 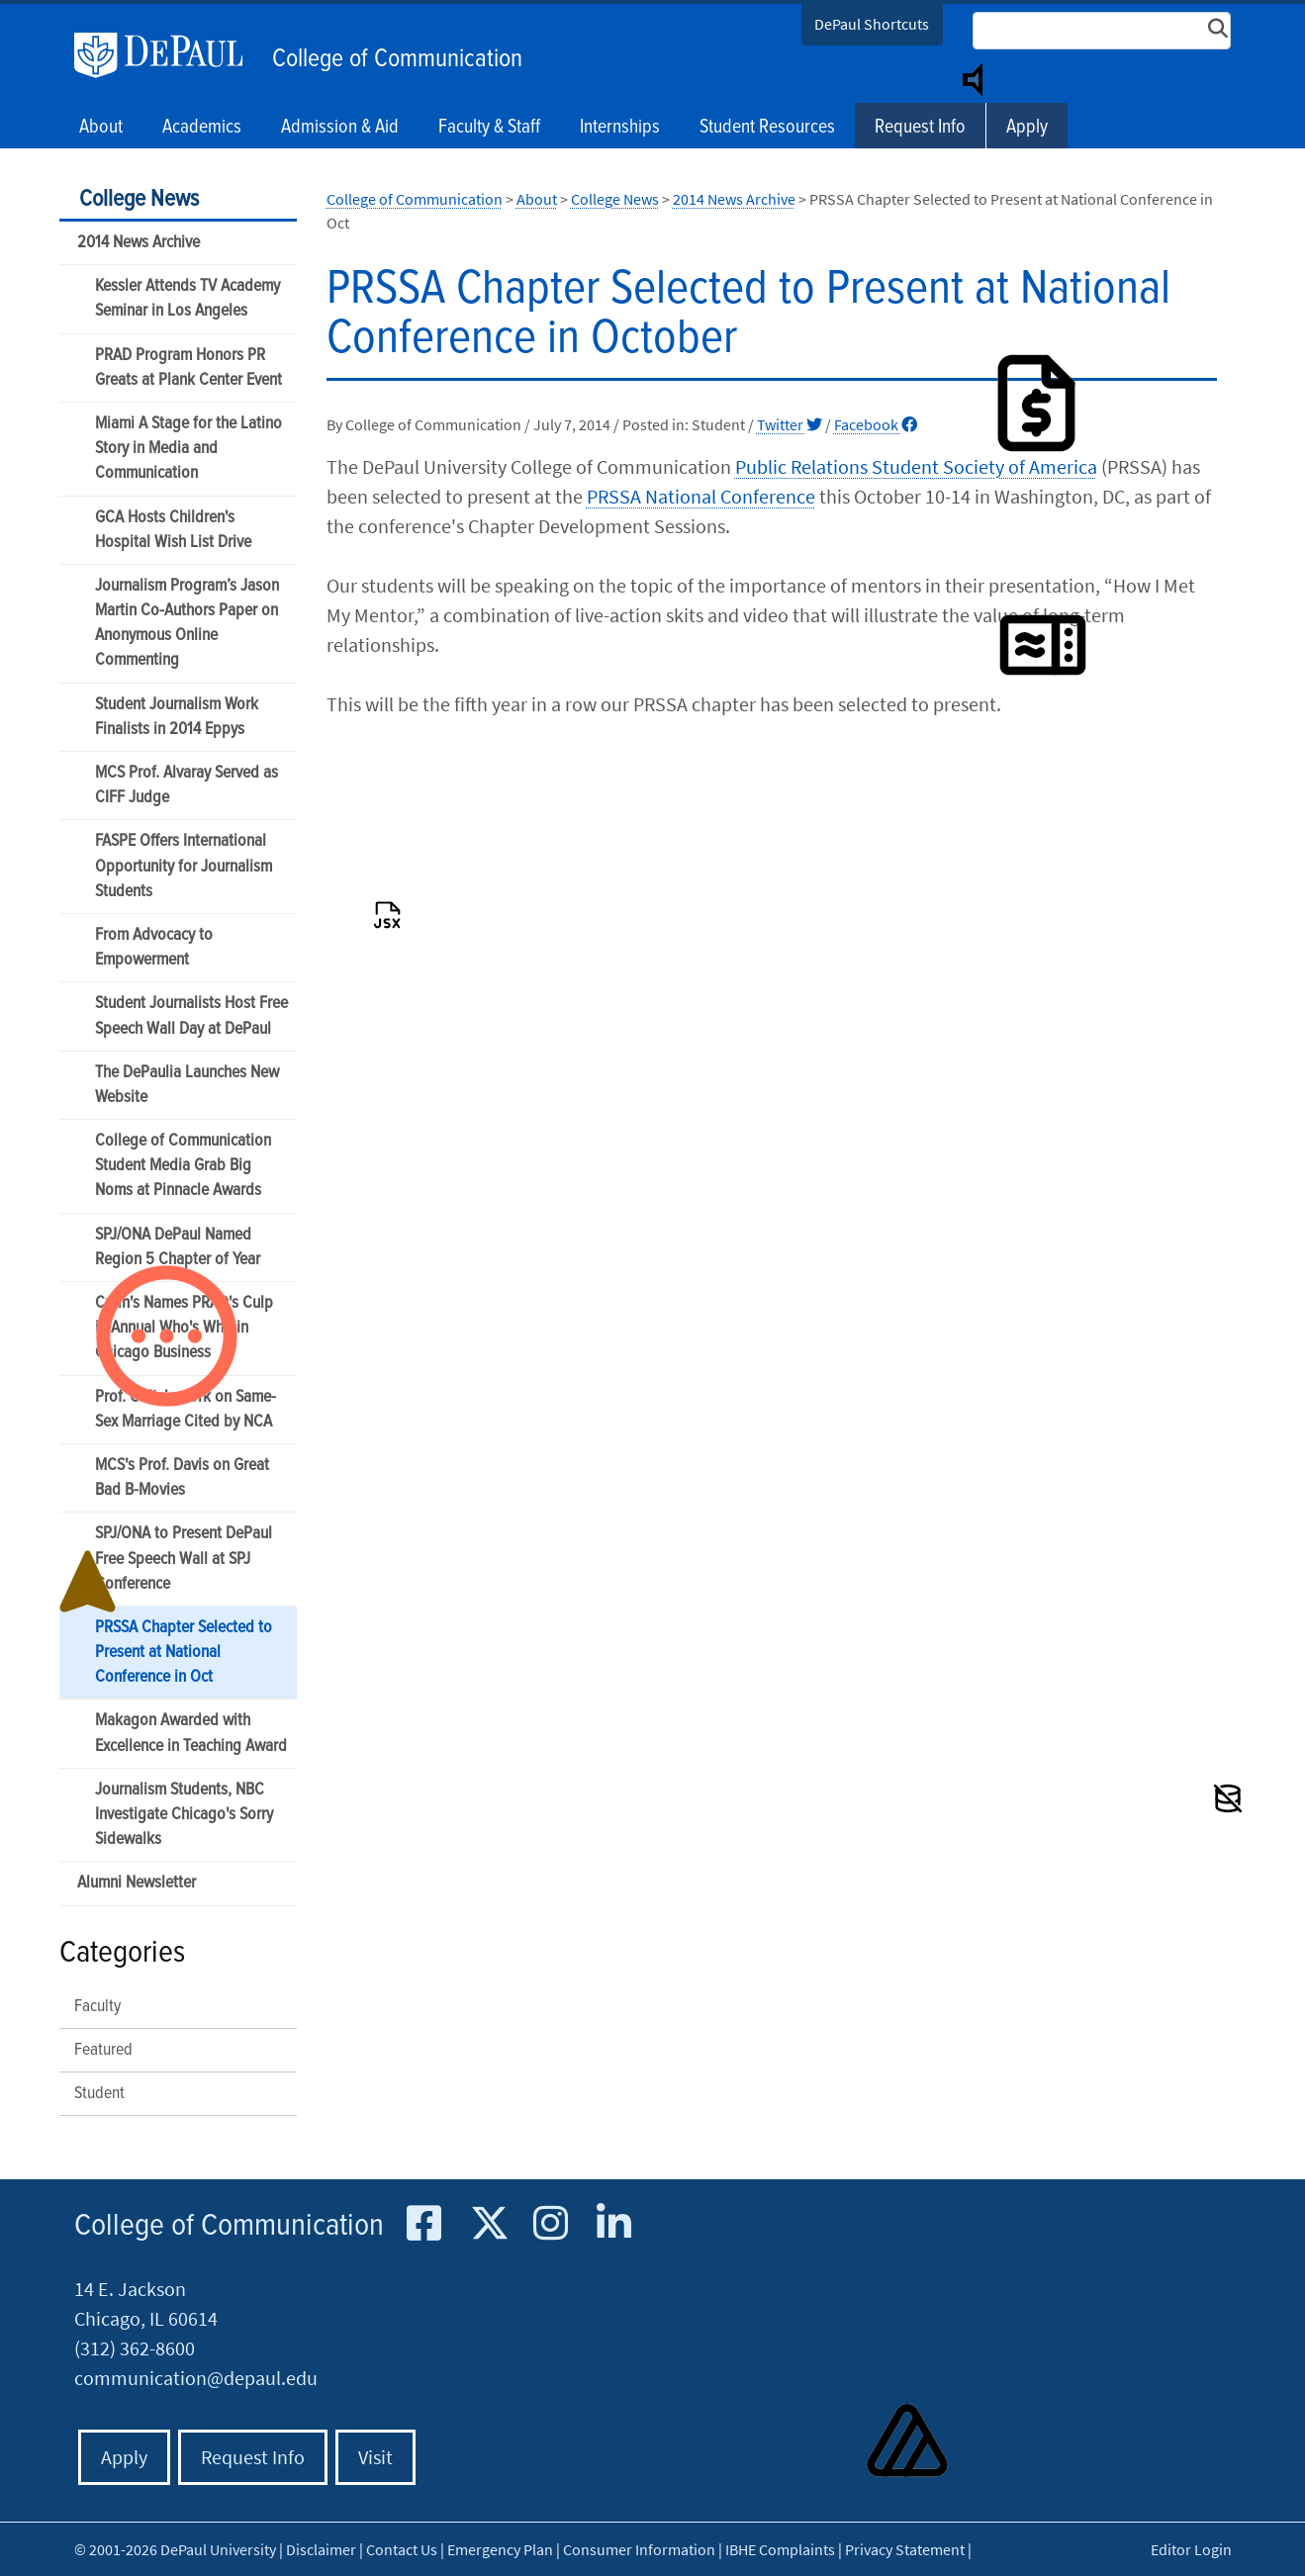 I want to click on open more options menu, so click(x=166, y=1335).